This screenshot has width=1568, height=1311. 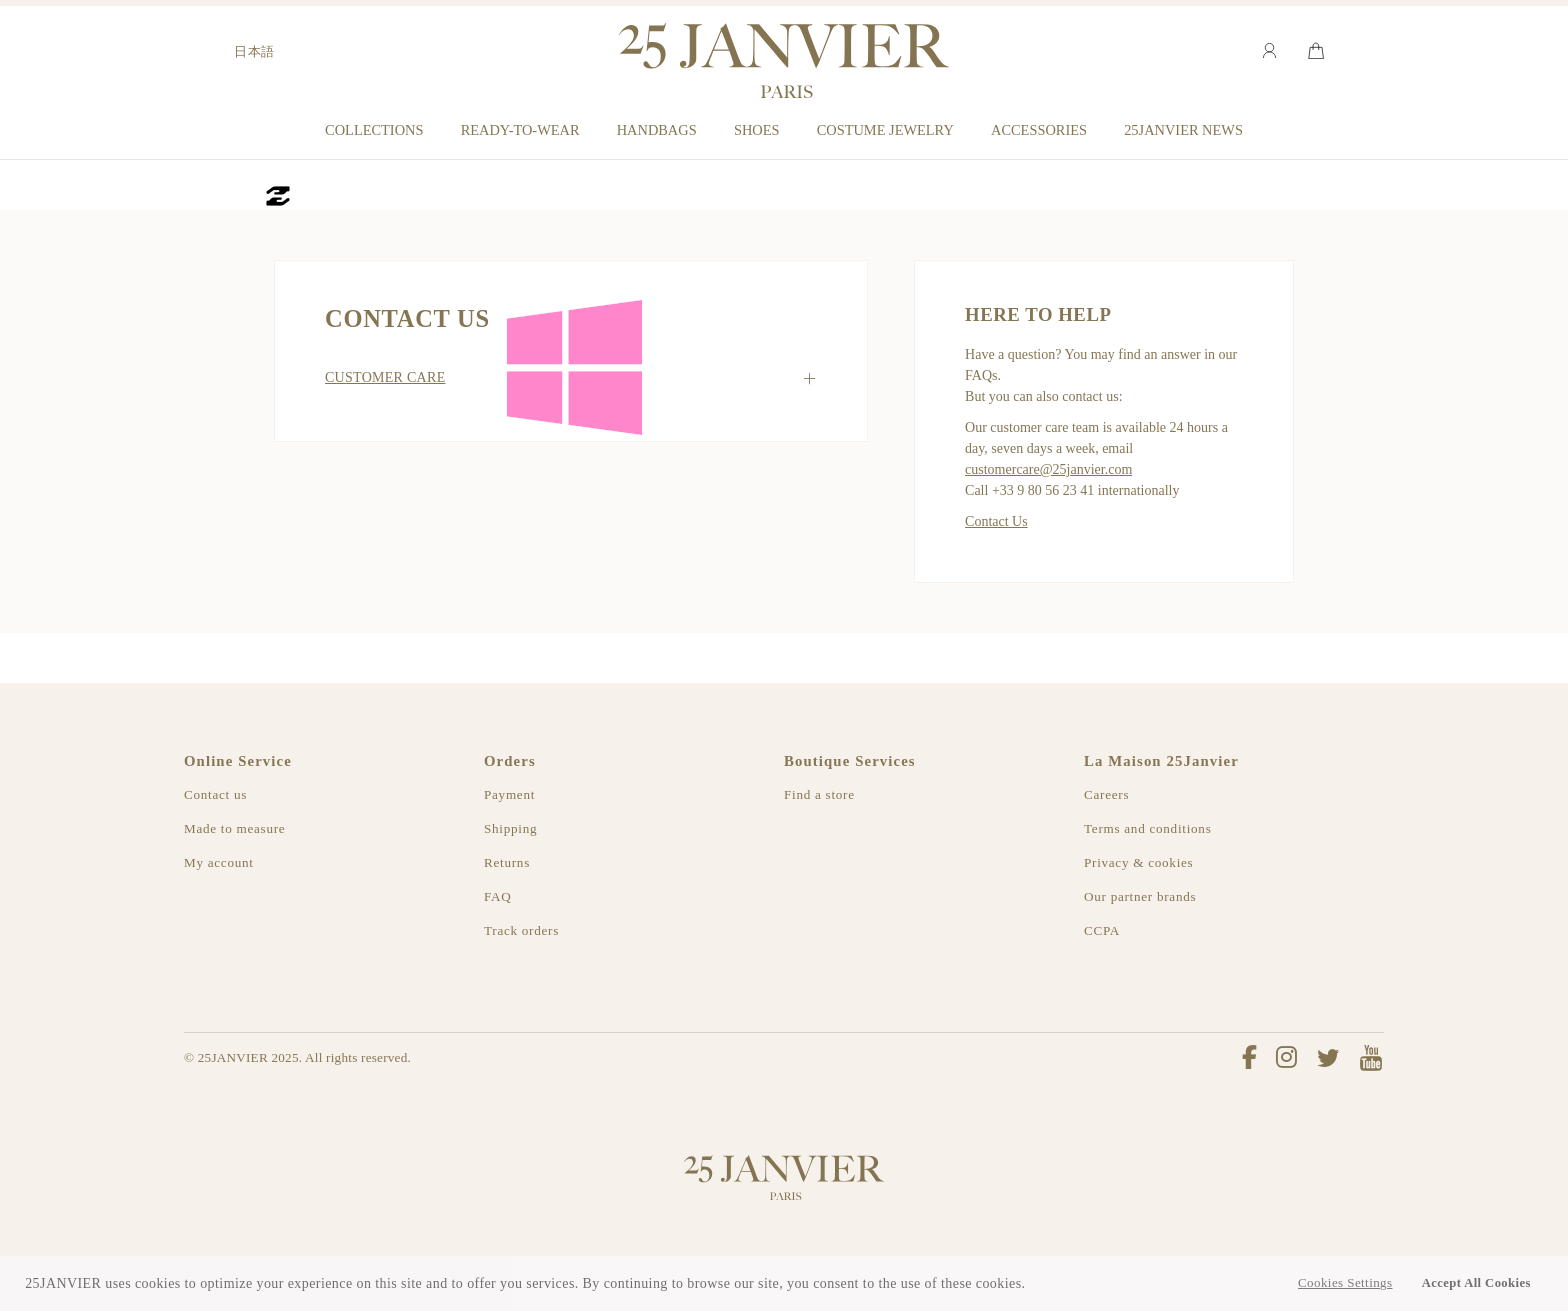 I want to click on windows operating system logo, so click(x=574, y=367).